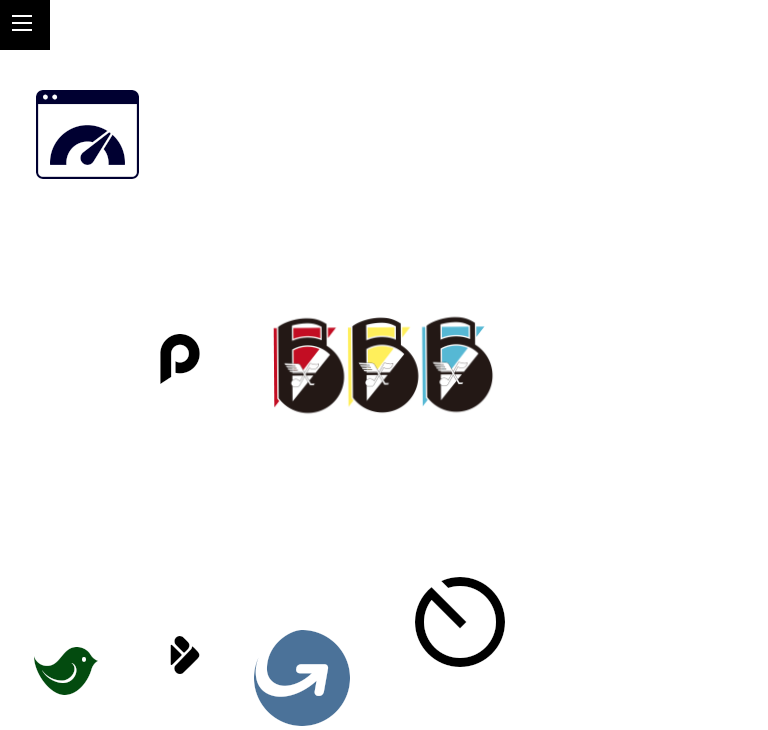 This screenshot has width=768, height=730. Describe the element at coordinates (302, 678) in the screenshot. I see `open the MoneyGram app` at that location.